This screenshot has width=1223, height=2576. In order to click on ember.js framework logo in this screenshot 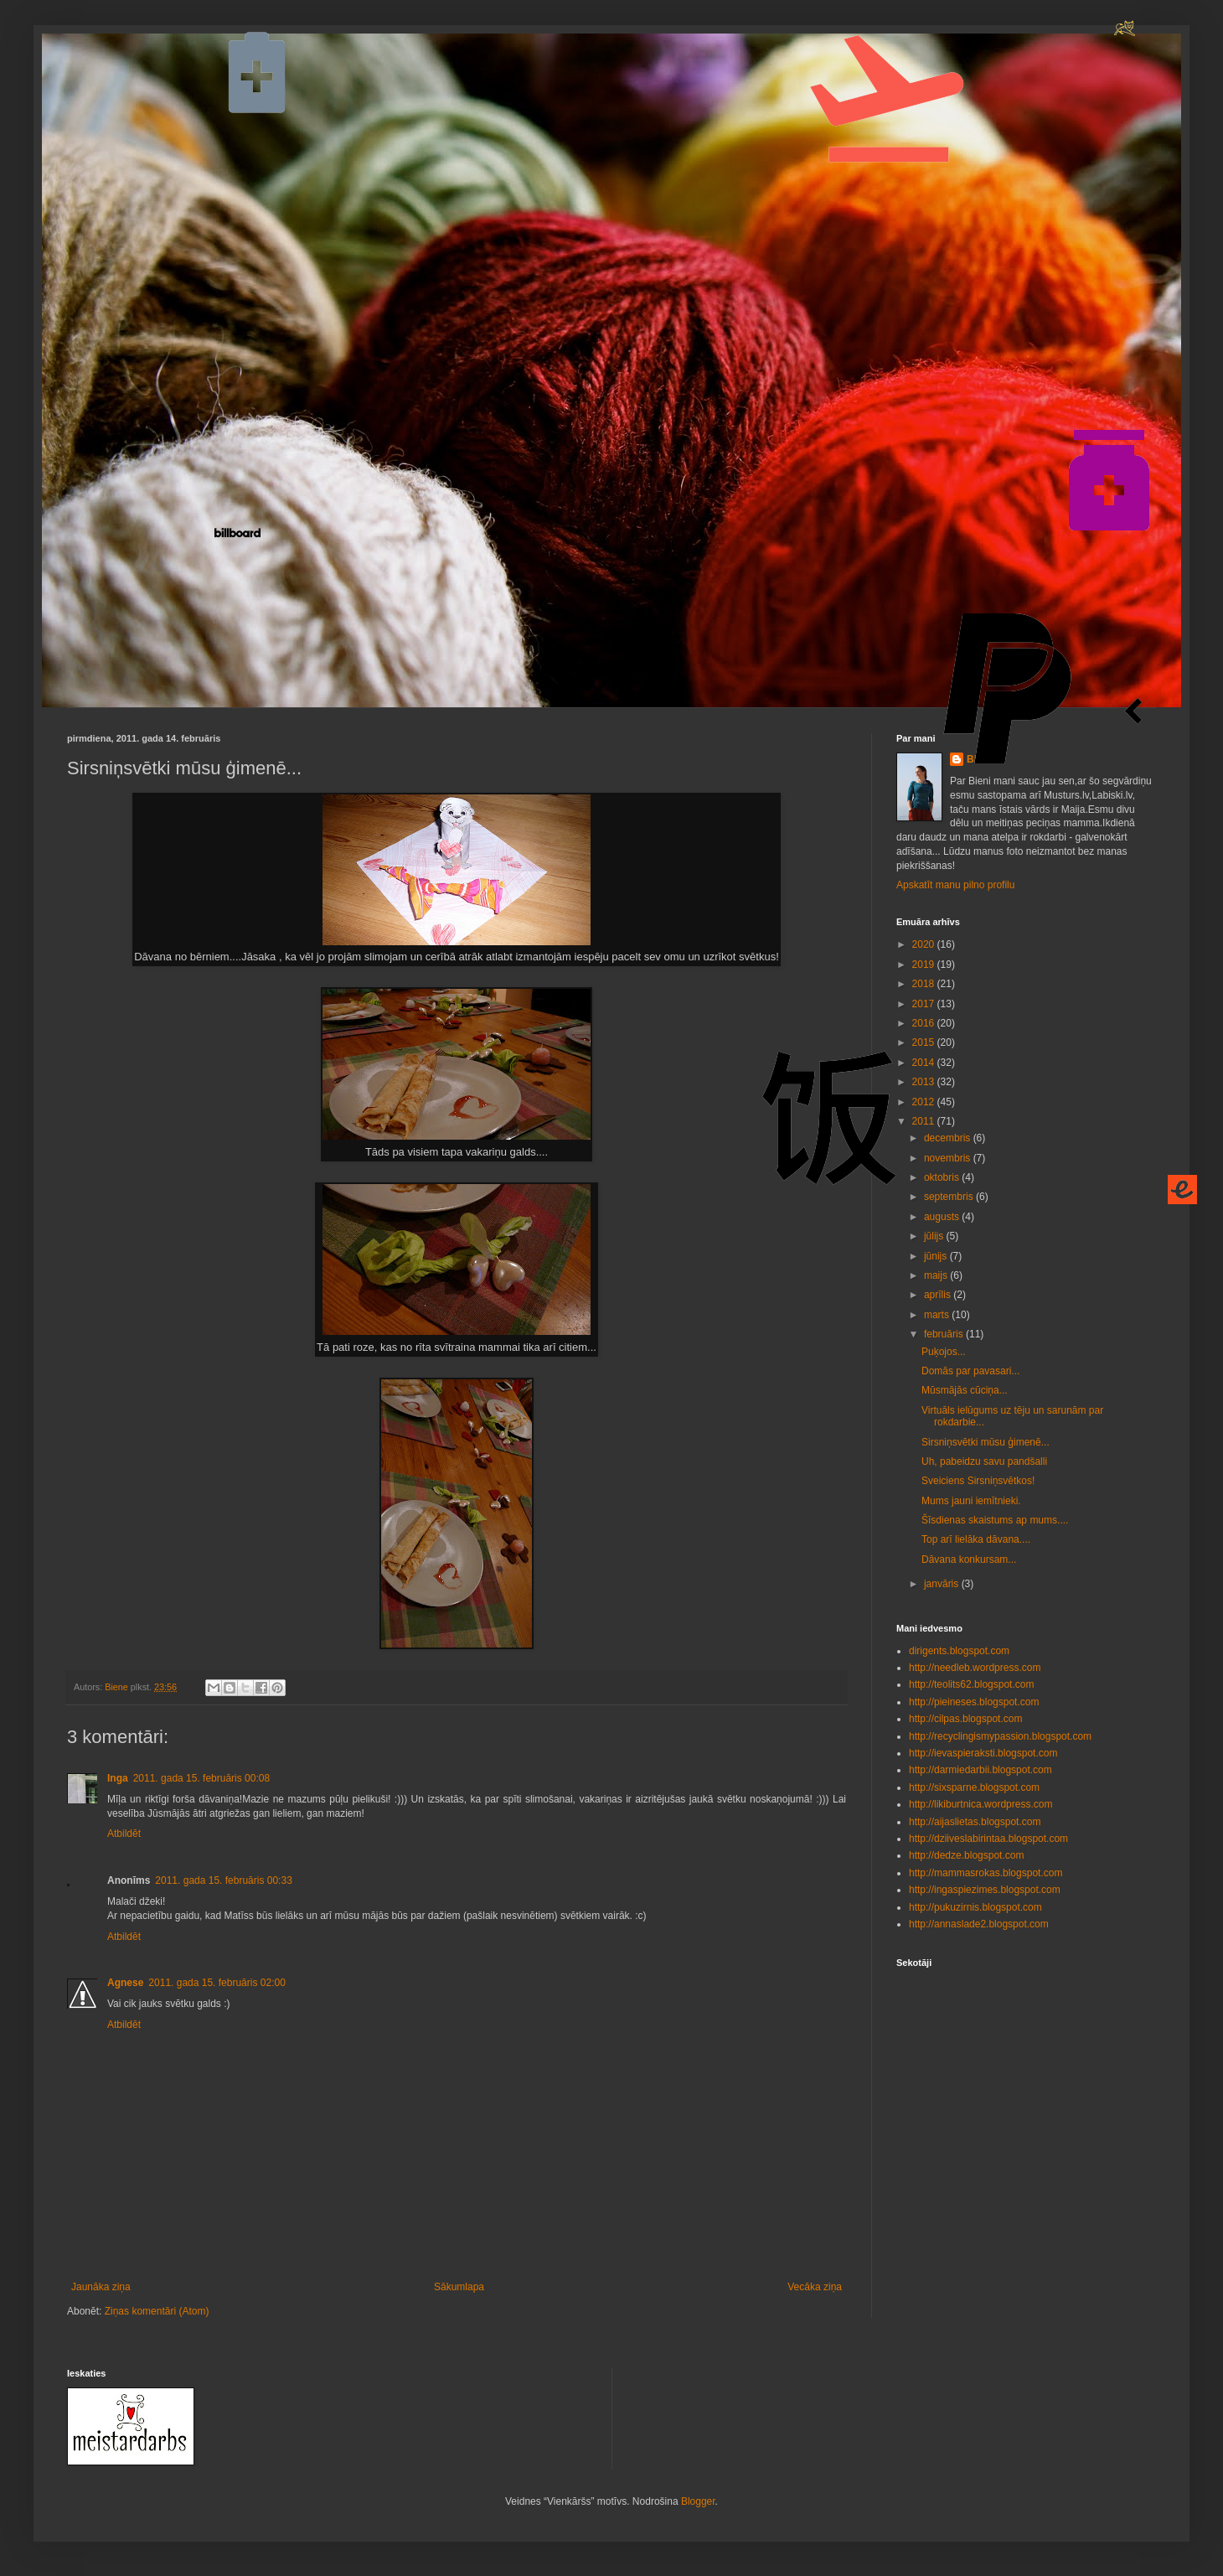, I will do `click(1182, 1189)`.